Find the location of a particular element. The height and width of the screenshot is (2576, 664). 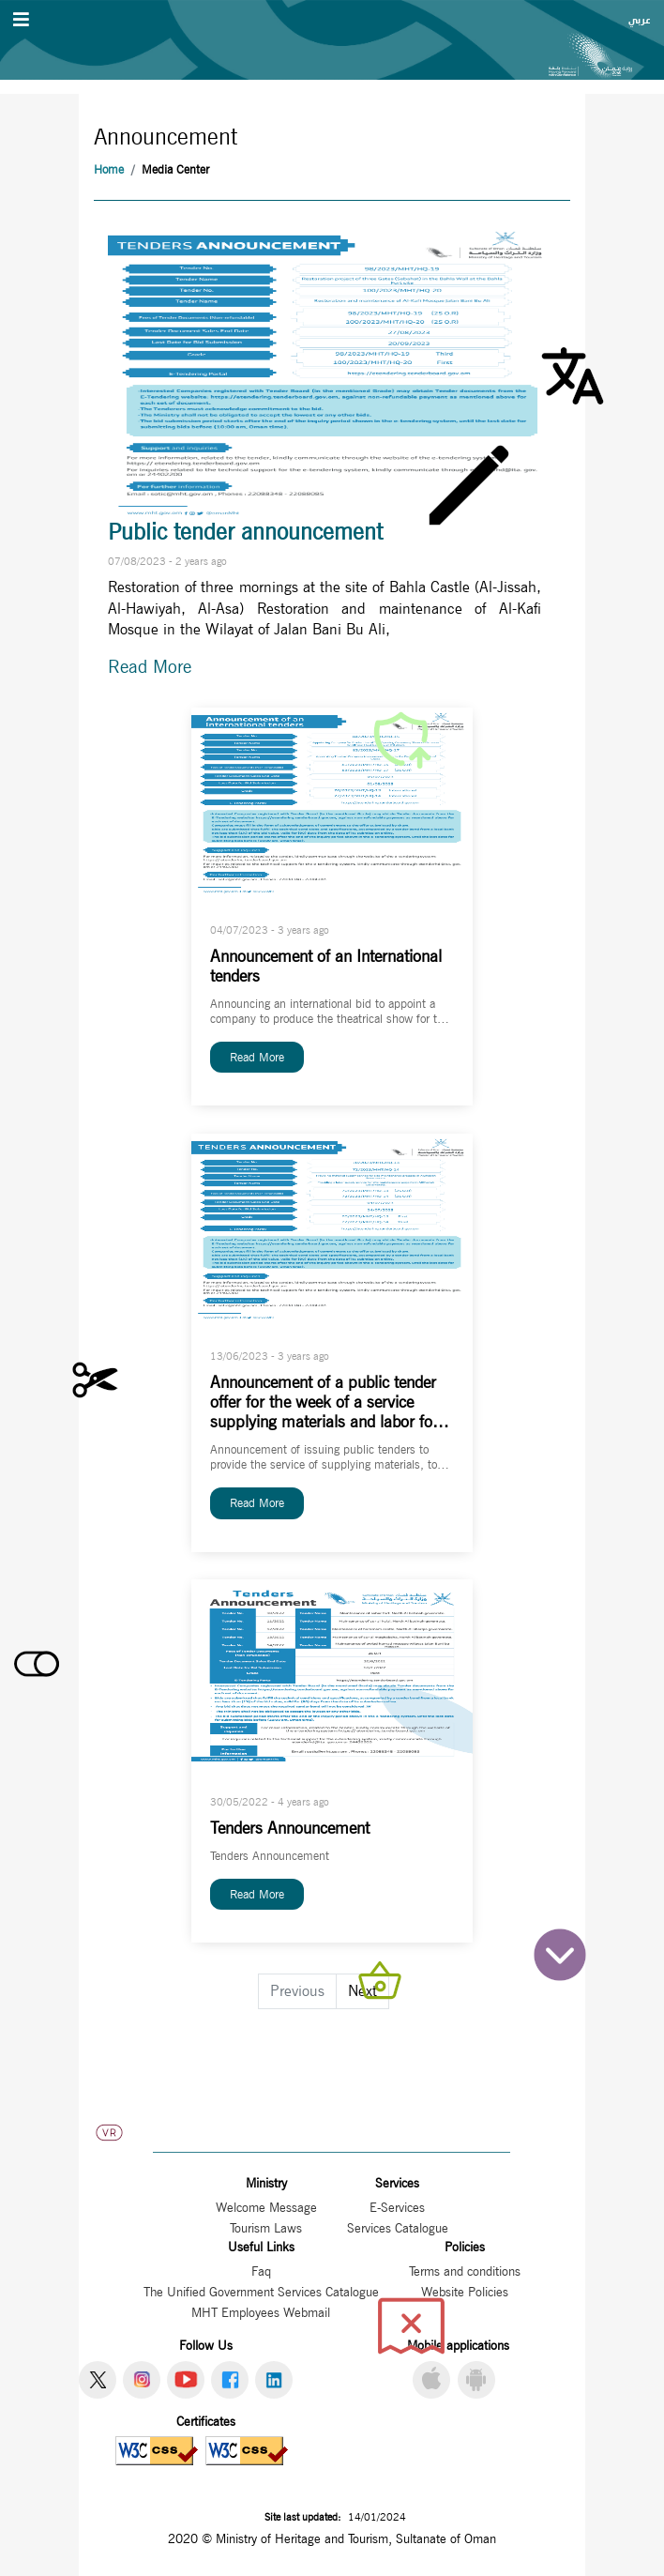

edit content or settings is located at coordinates (469, 485).